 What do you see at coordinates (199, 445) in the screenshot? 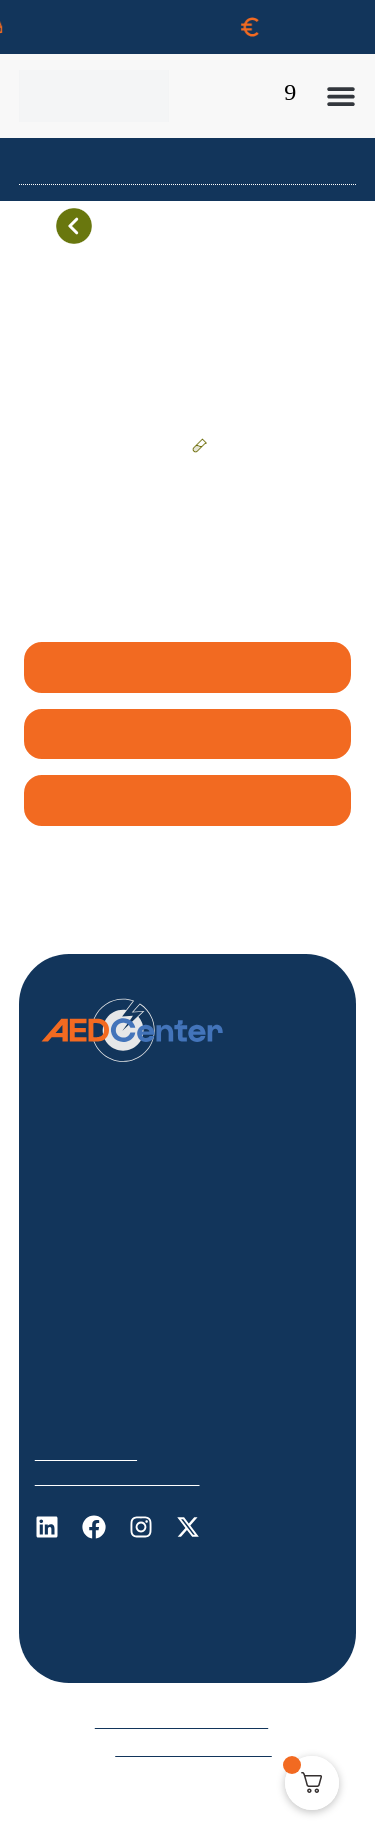
I see `access lab or experimental features` at bounding box center [199, 445].